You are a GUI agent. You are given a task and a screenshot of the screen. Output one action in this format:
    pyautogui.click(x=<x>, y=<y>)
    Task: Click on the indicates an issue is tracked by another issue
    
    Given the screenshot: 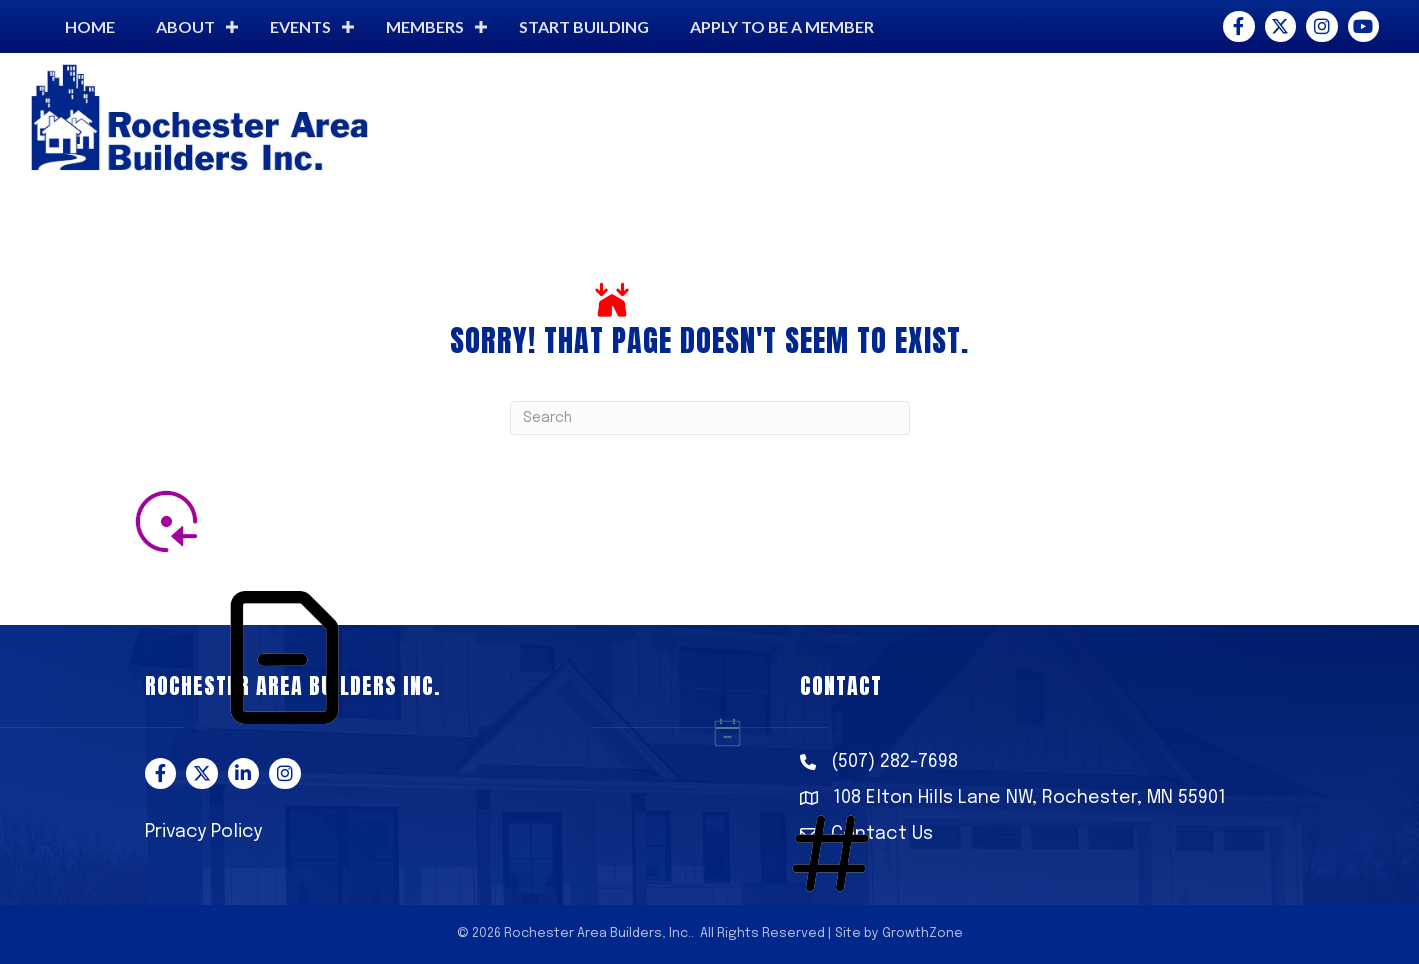 What is the action you would take?
    pyautogui.click(x=166, y=521)
    